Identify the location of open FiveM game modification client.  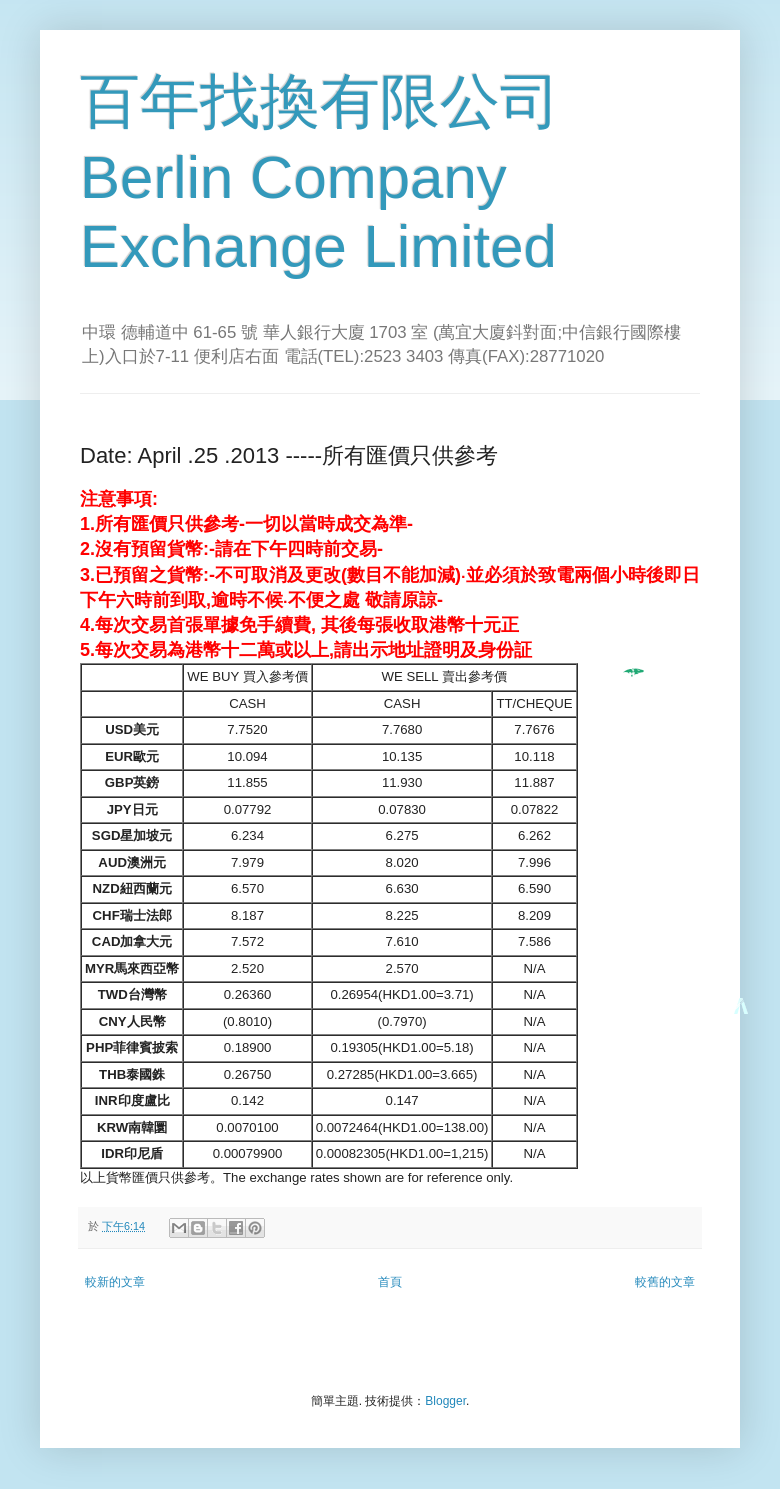
(741, 1006).